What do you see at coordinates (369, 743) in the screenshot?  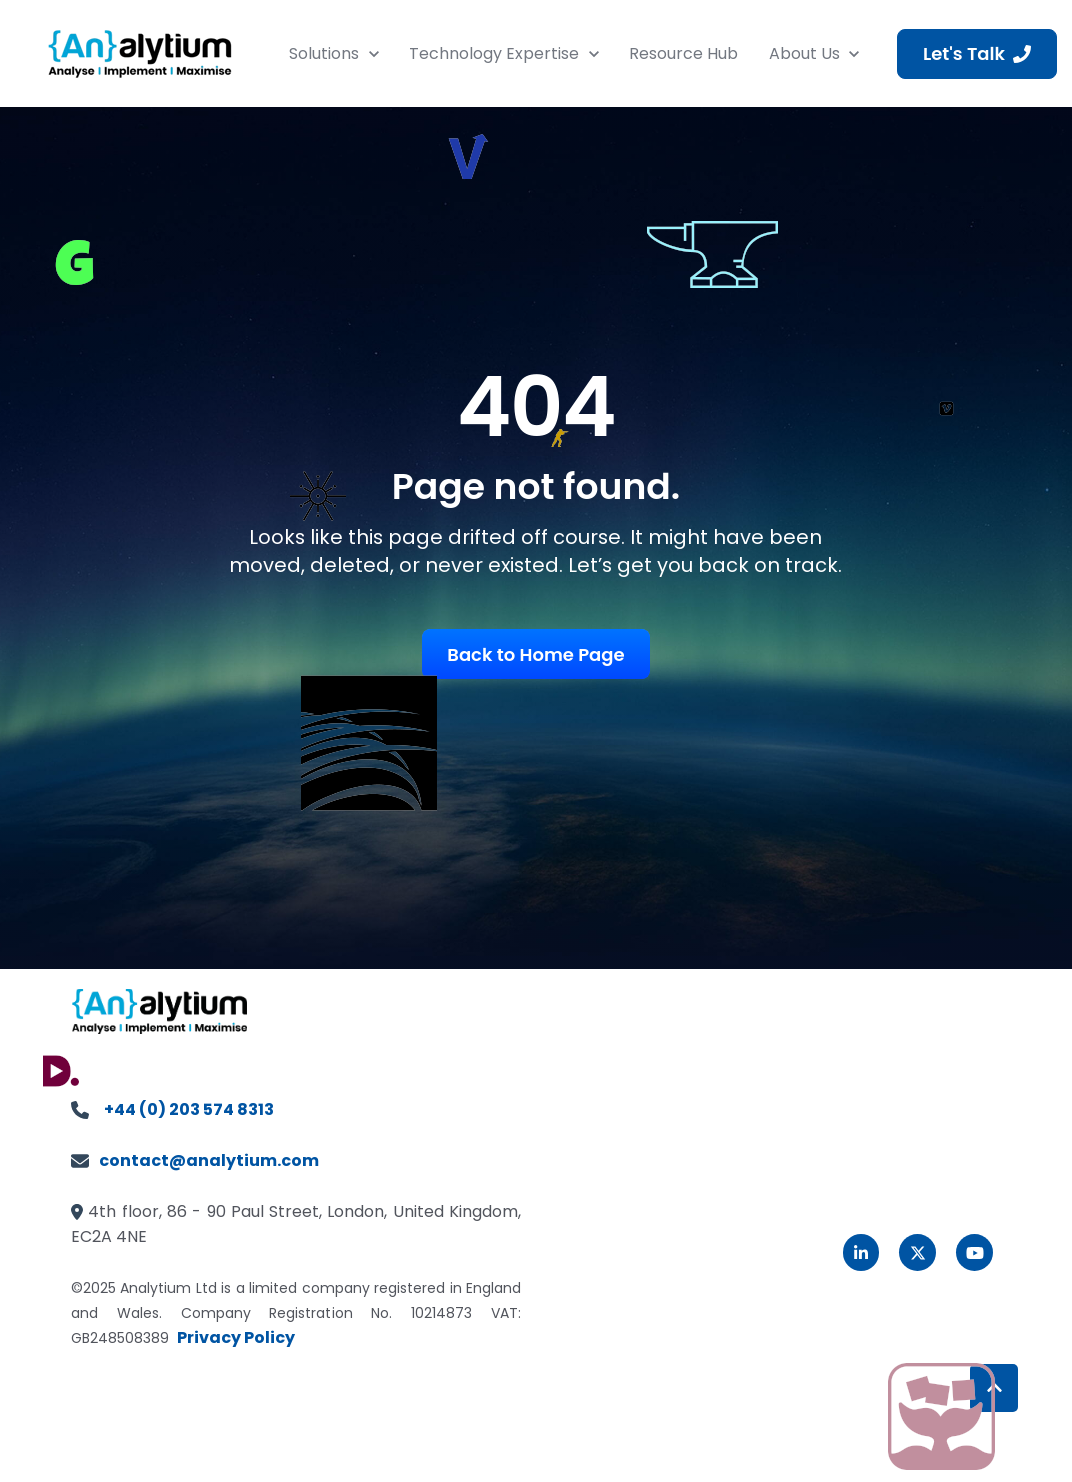 I see `open the Copa Airlines app` at bounding box center [369, 743].